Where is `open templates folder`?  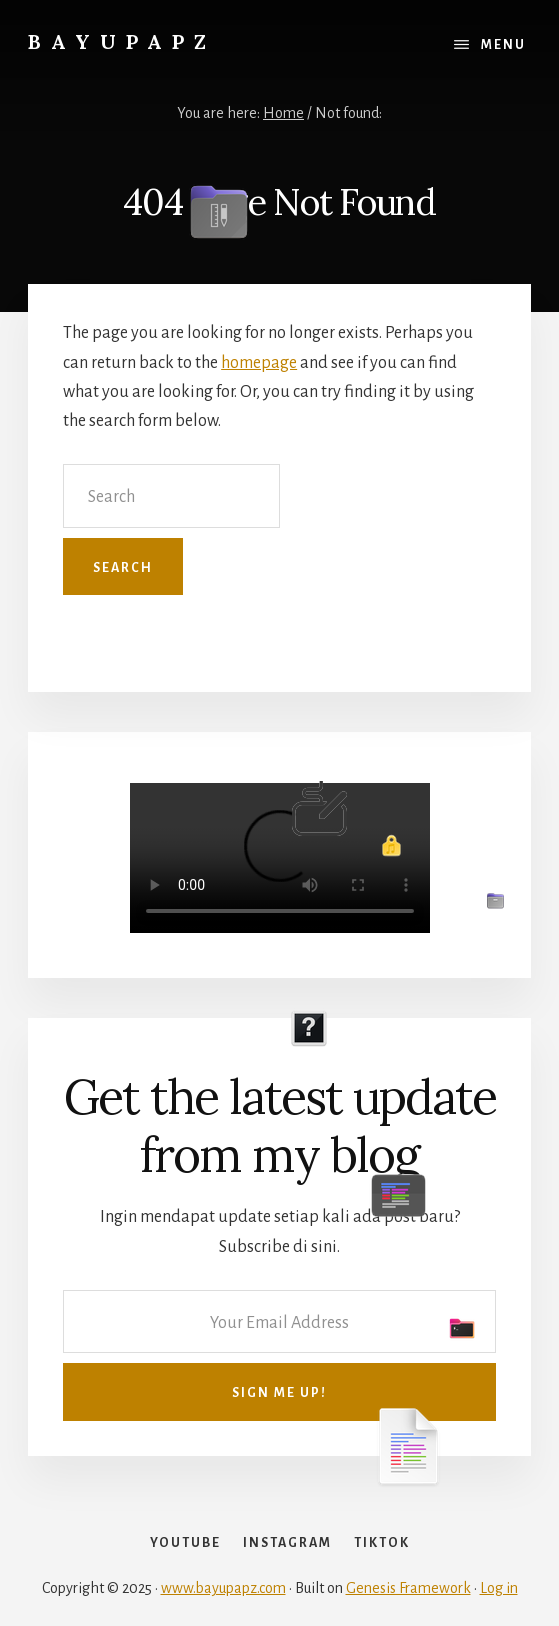 open templates folder is located at coordinates (219, 212).